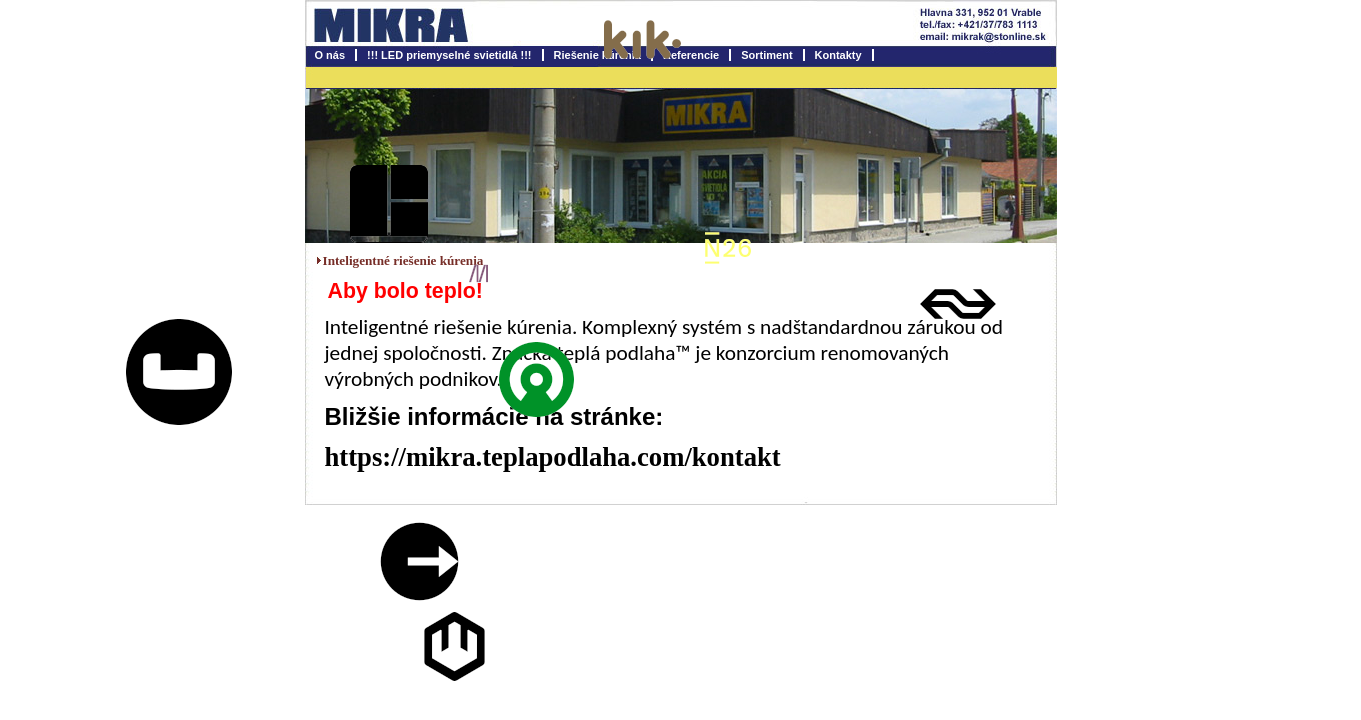  What do you see at coordinates (478, 273) in the screenshot?
I see `visit MDN Web Docs for developer documentation` at bounding box center [478, 273].